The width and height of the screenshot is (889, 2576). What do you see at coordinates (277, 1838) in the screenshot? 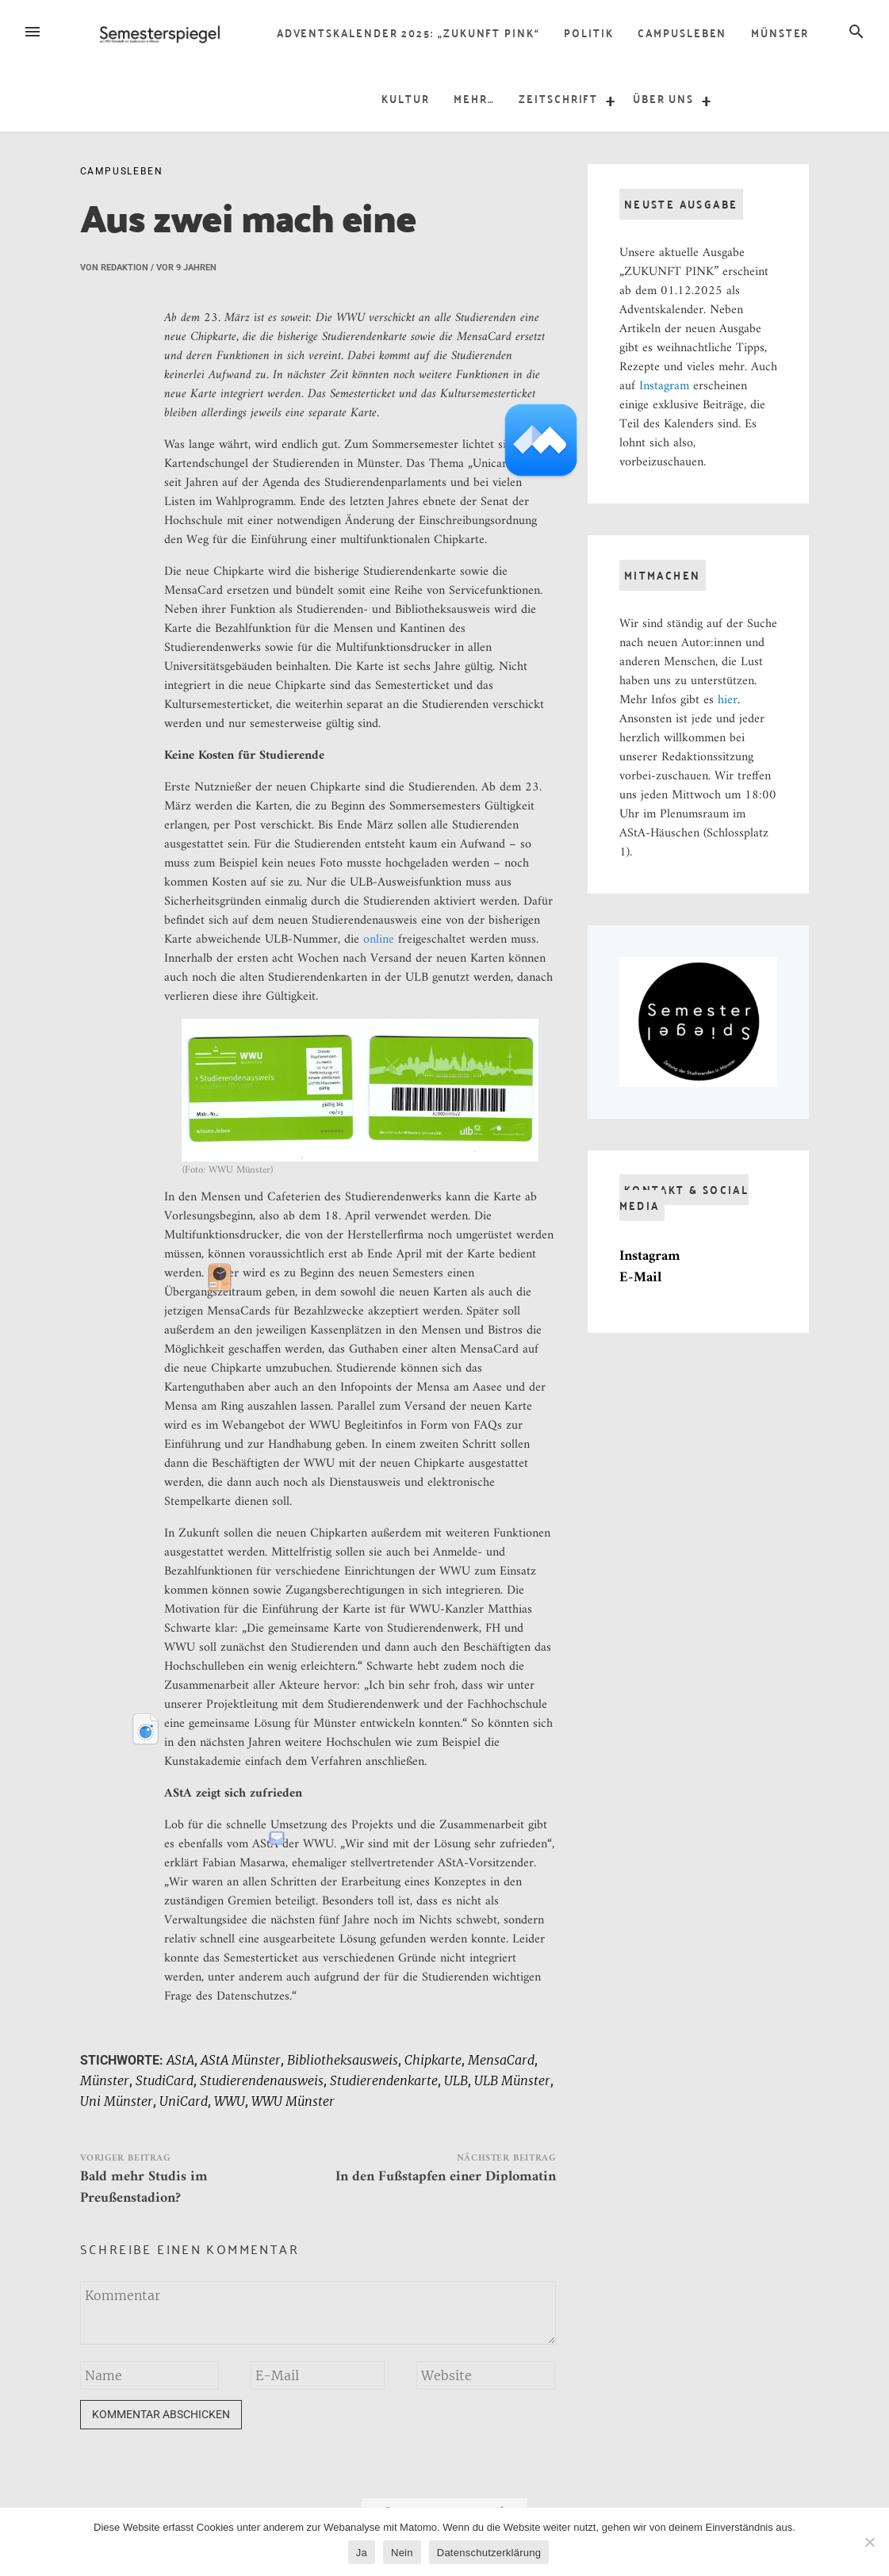
I see `open email application` at bounding box center [277, 1838].